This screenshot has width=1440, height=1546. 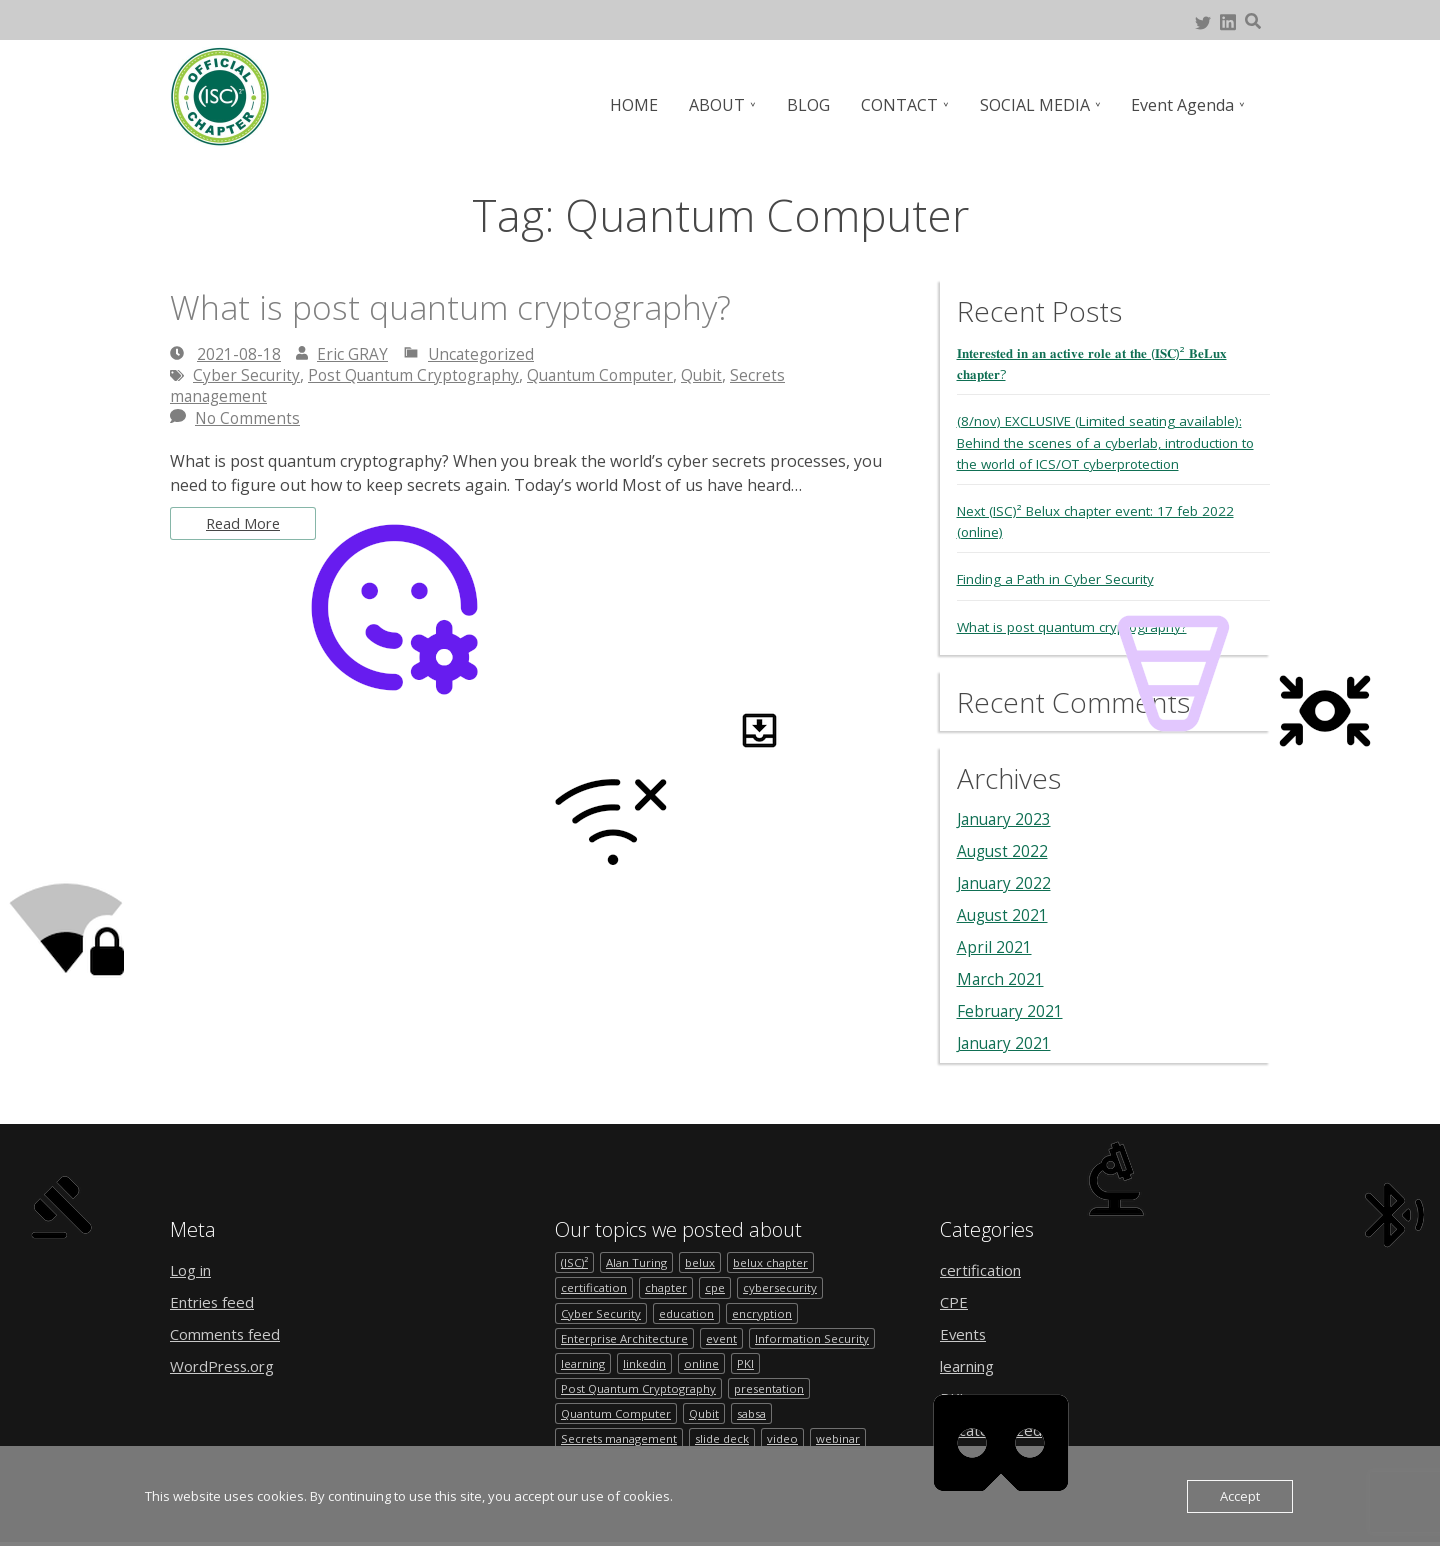 What do you see at coordinates (394, 607) in the screenshot?
I see `customize emoji or reaction settings` at bounding box center [394, 607].